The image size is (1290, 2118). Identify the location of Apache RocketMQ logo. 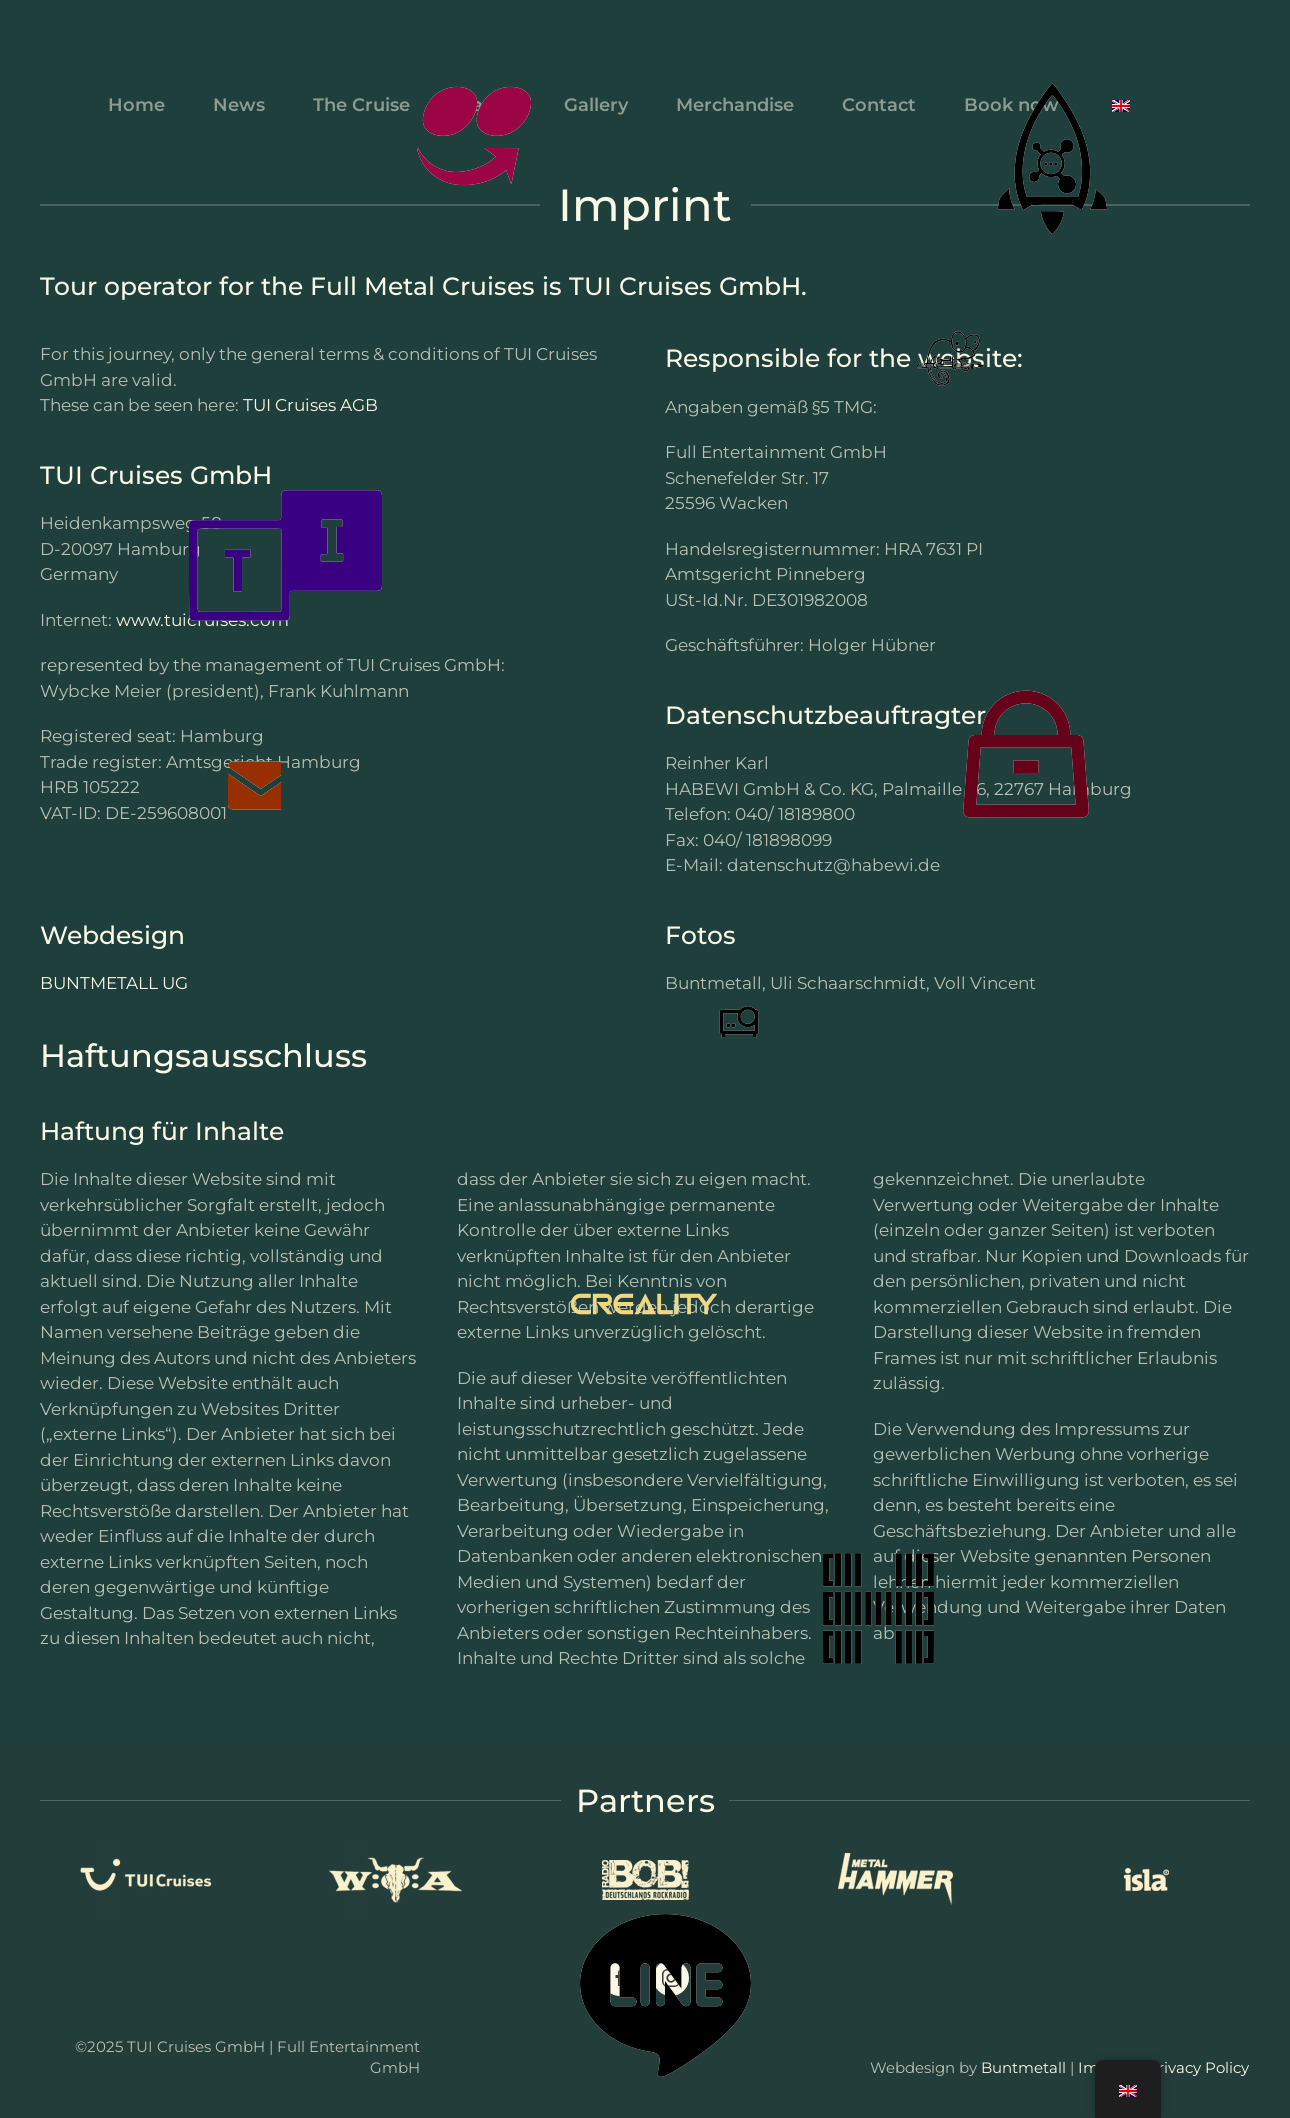
(1052, 158).